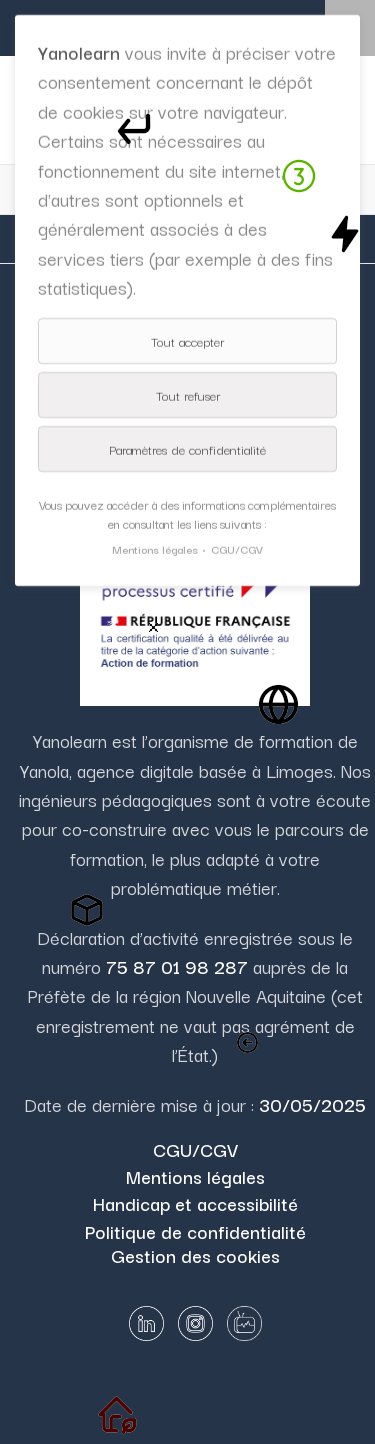 The height and width of the screenshot is (1444, 375). I want to click on view eco-friendly home settings, so click(116, 1414).